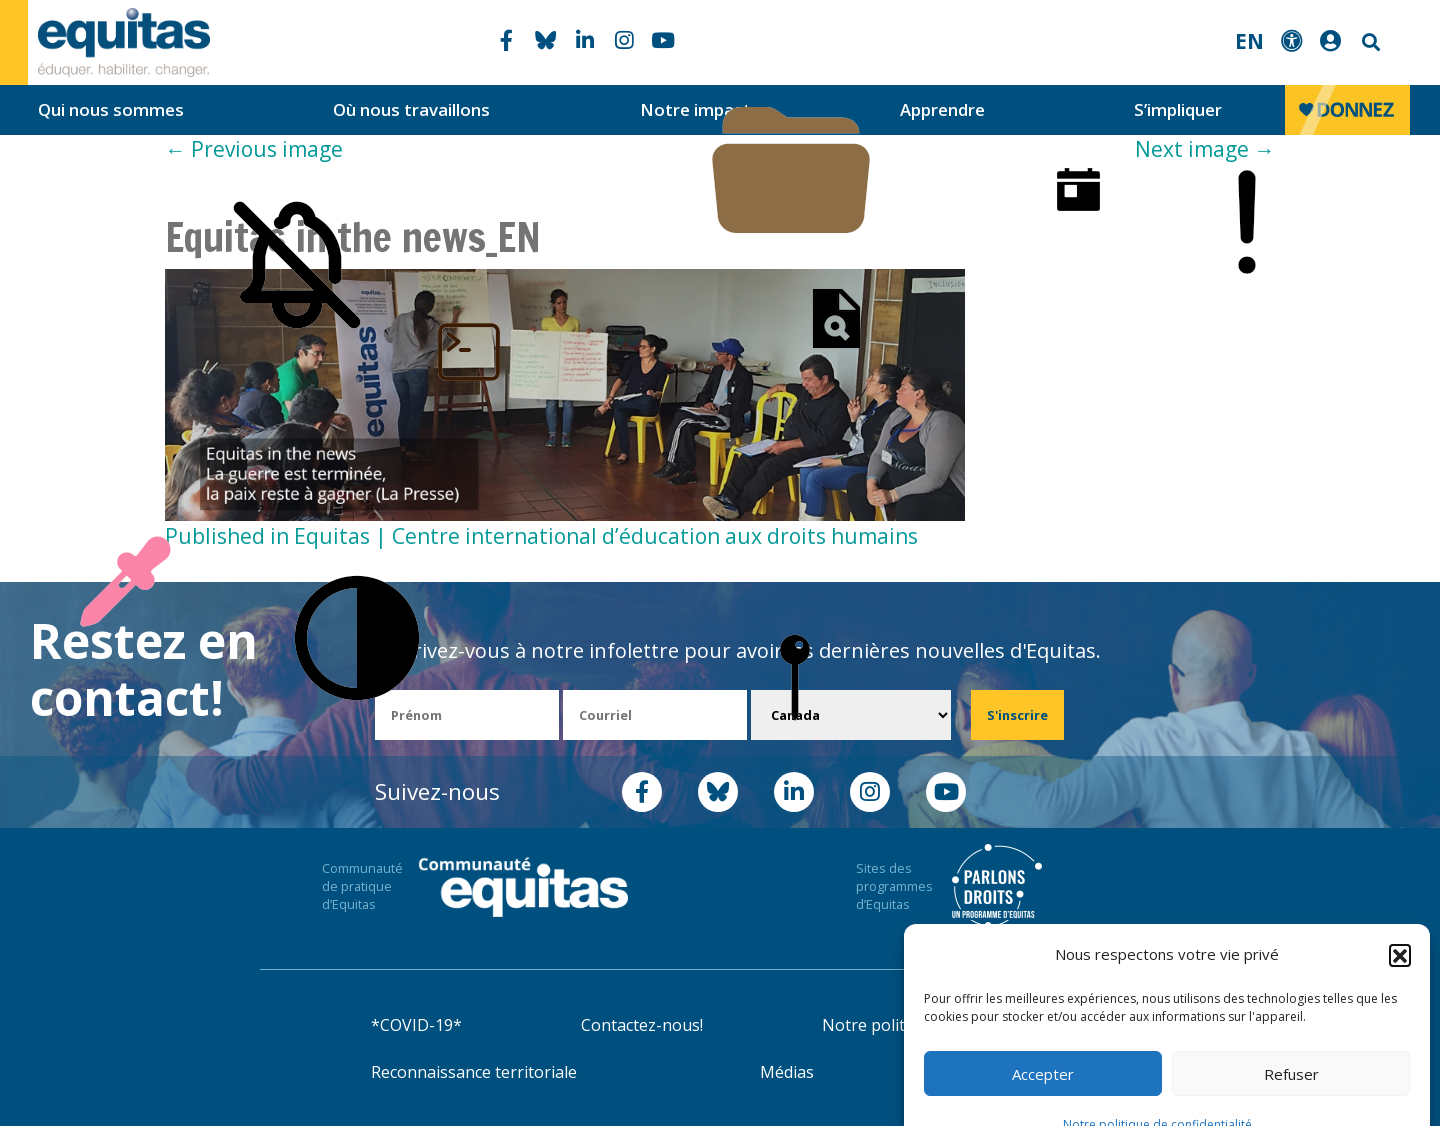 This screenshot has width=1440, height=1126. What do you see at coordinates (125, 581) in the screenshot?
I see `pick a color from the screen` at bounding box center [125, 581].